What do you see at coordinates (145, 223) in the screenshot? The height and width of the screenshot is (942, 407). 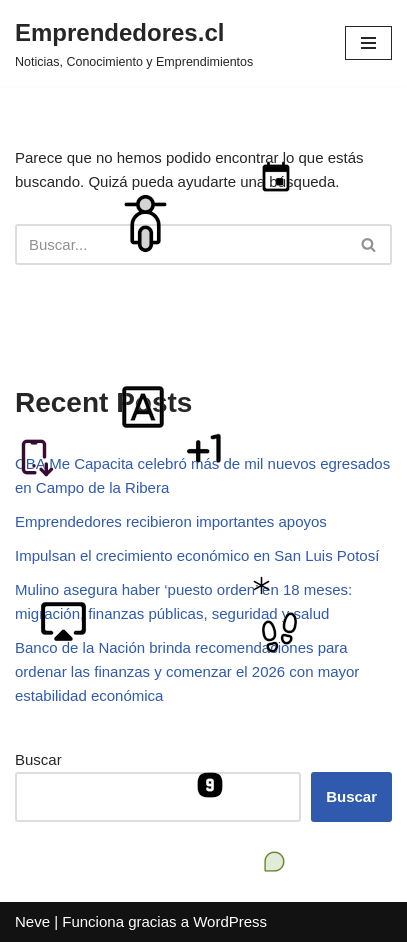 I see `select moped or scooter delivery option` at bounding box center [145, 223].